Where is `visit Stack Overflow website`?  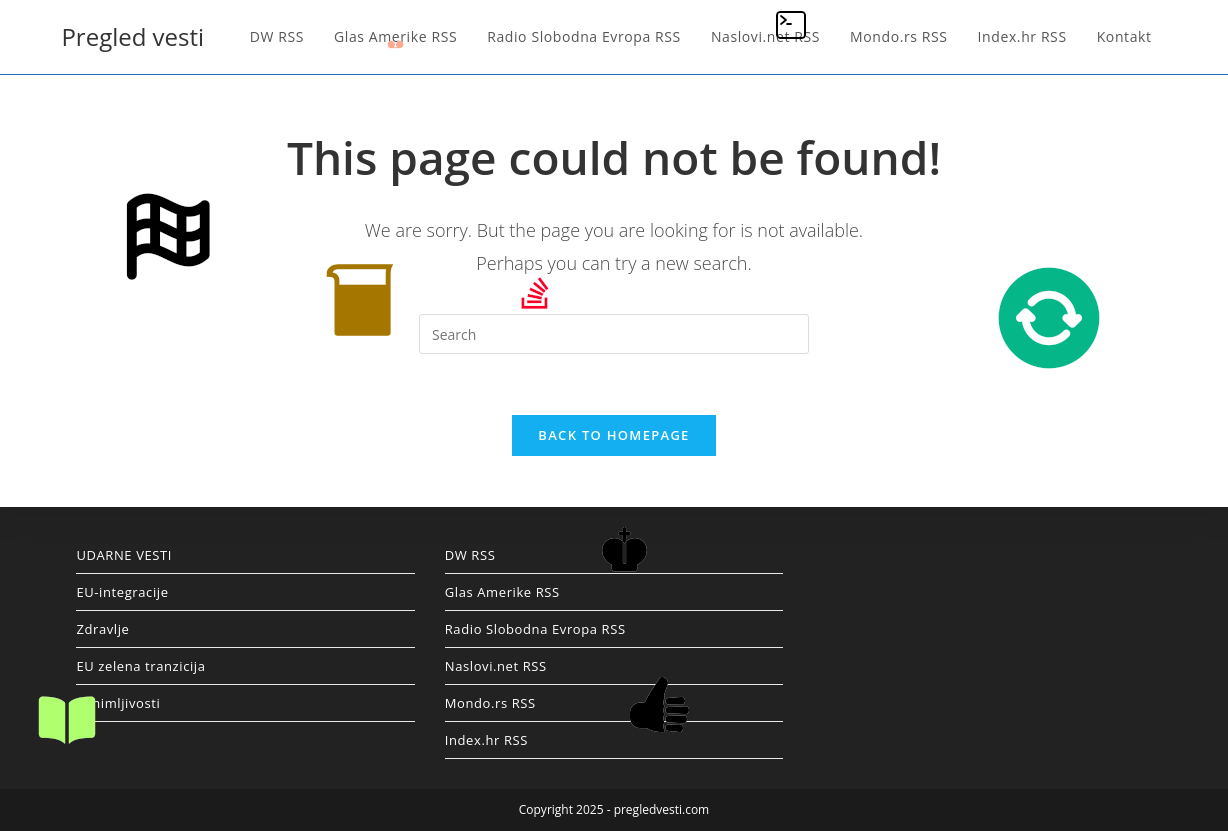
visit Stack Overflow website is located at coordinates (535, 293).